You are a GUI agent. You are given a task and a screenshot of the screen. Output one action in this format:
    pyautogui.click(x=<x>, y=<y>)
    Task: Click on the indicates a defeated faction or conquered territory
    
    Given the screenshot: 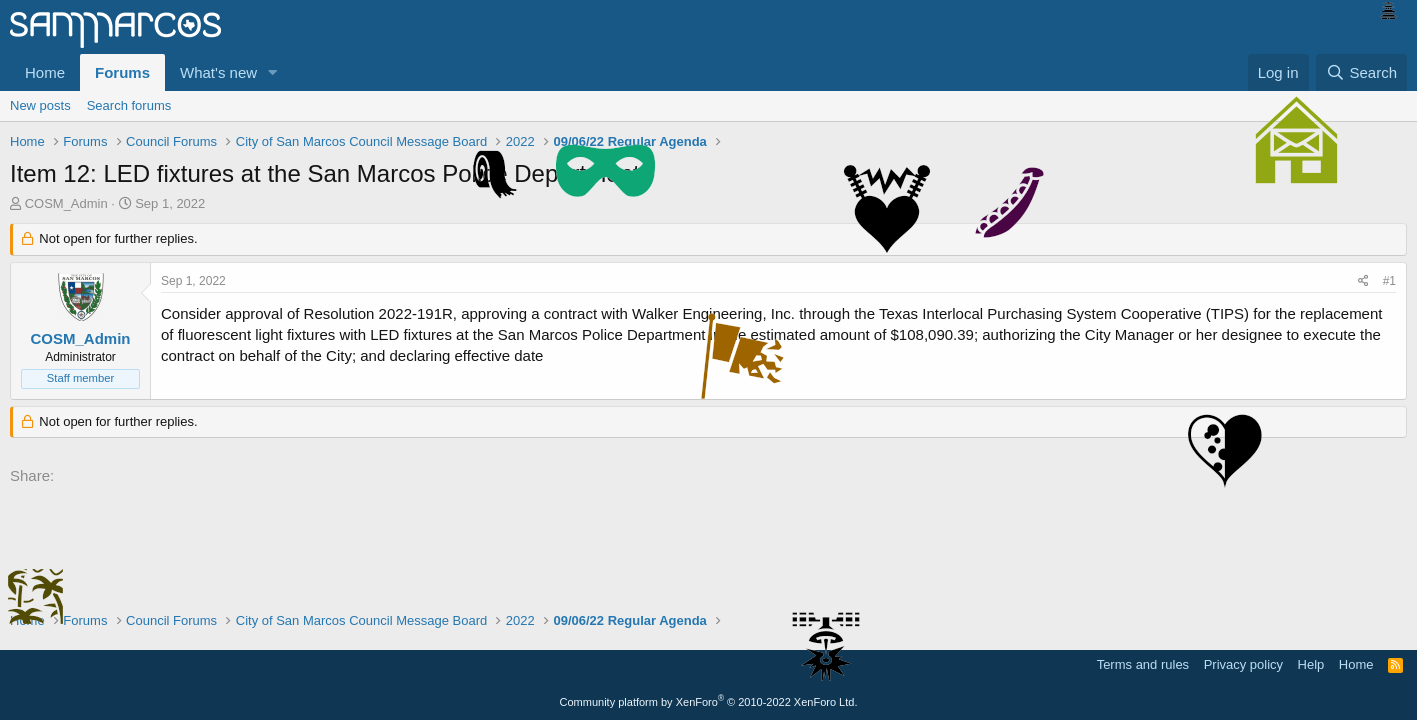 What is the action you would take?
    pyautogui.click(x=741, y=356)
    